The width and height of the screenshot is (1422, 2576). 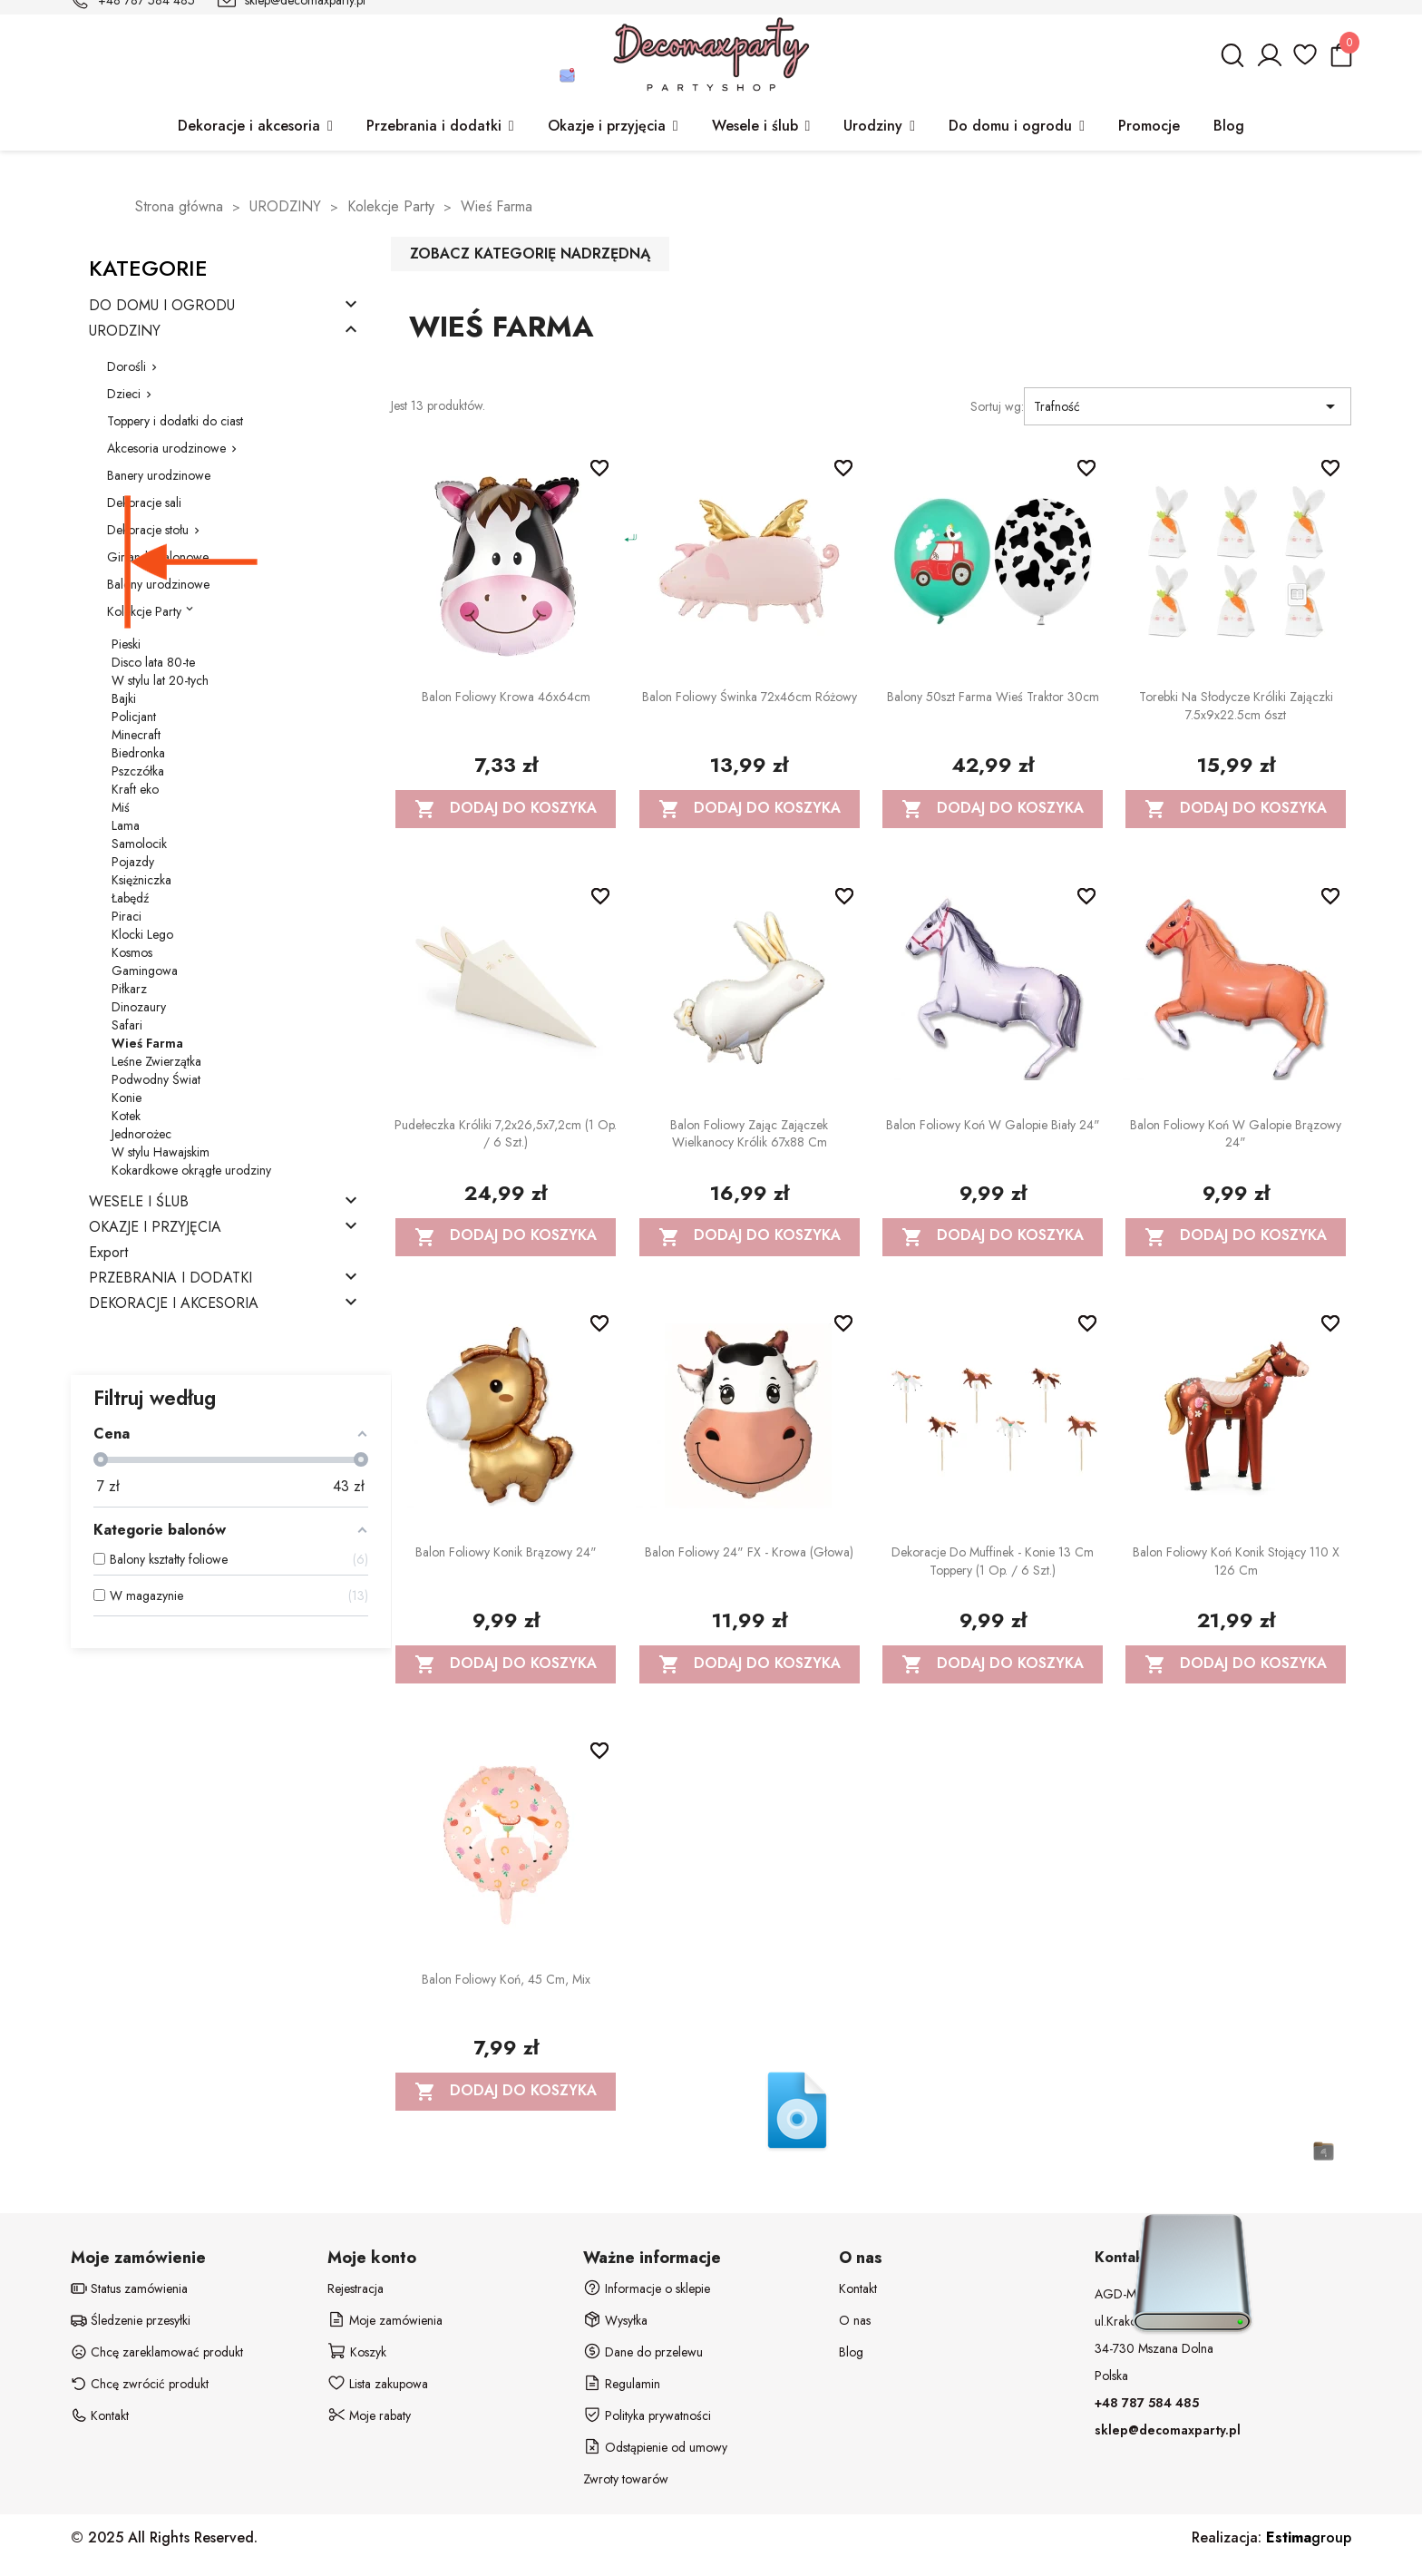 What do you see at coordinates (1192, 2272) in the screenshot?
I see `removable storage device connected` at bounding box center [1192, 2272].